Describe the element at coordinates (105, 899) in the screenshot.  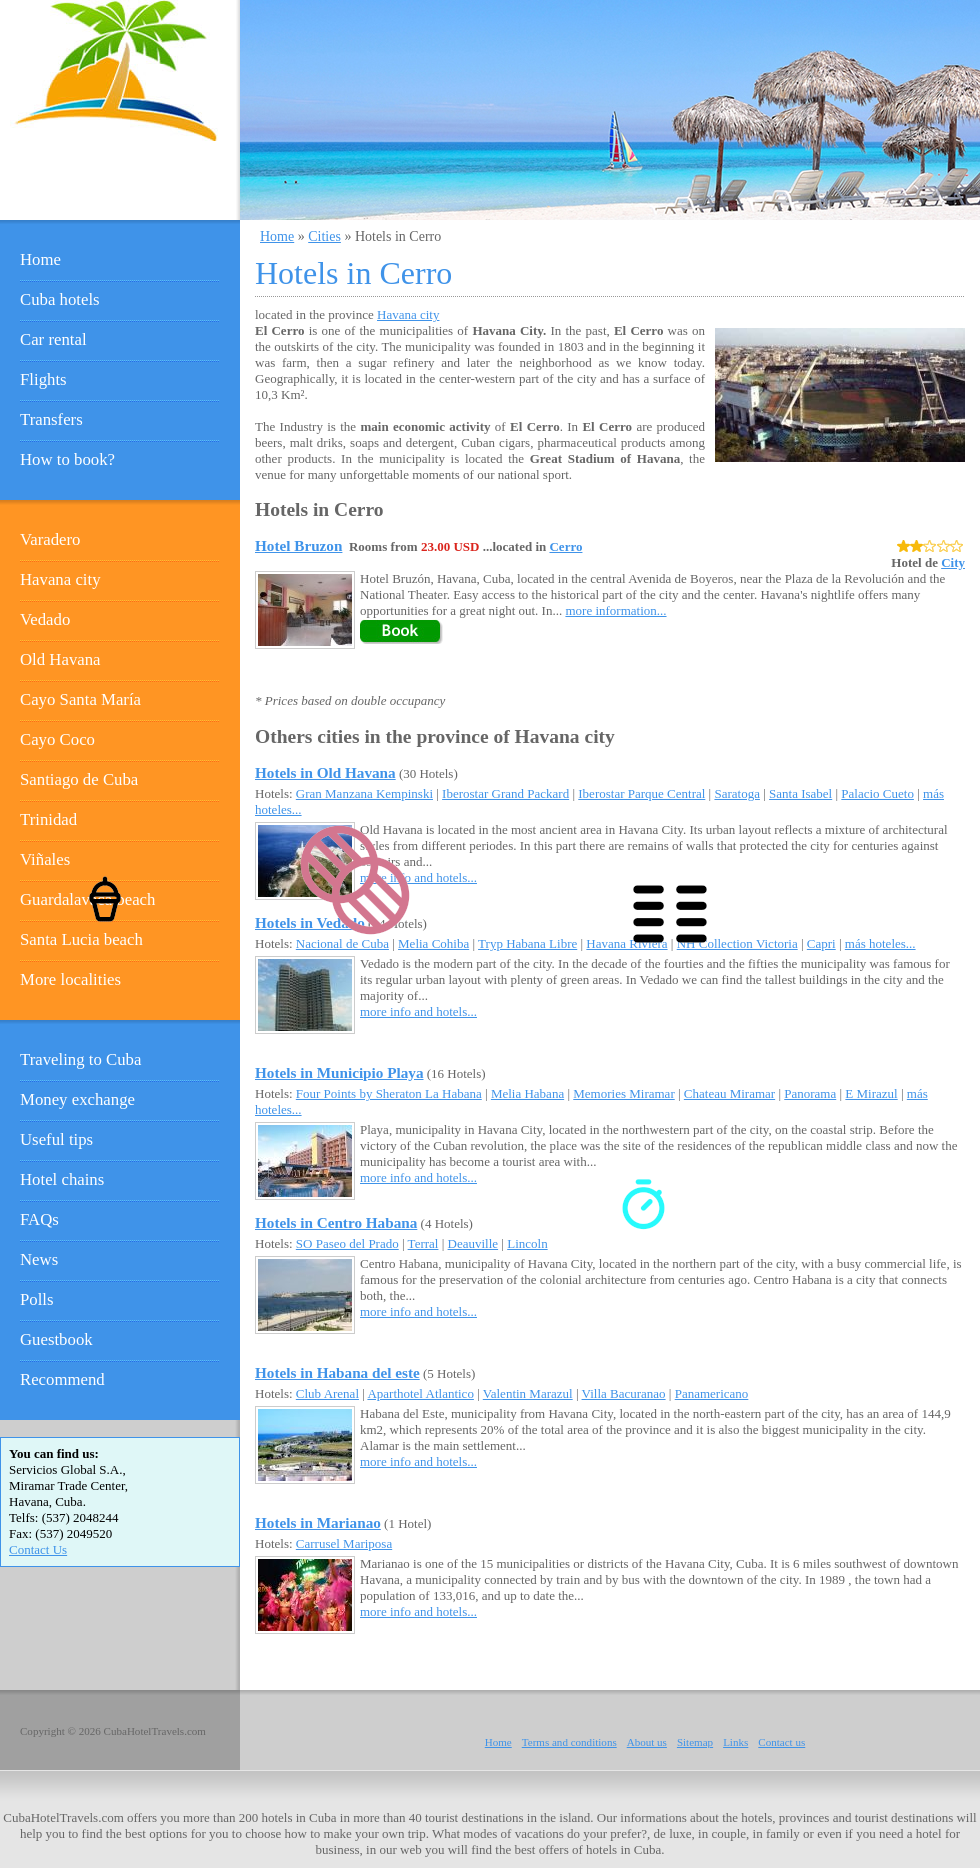
I see `browse smoothie or milkshake options` at that location.